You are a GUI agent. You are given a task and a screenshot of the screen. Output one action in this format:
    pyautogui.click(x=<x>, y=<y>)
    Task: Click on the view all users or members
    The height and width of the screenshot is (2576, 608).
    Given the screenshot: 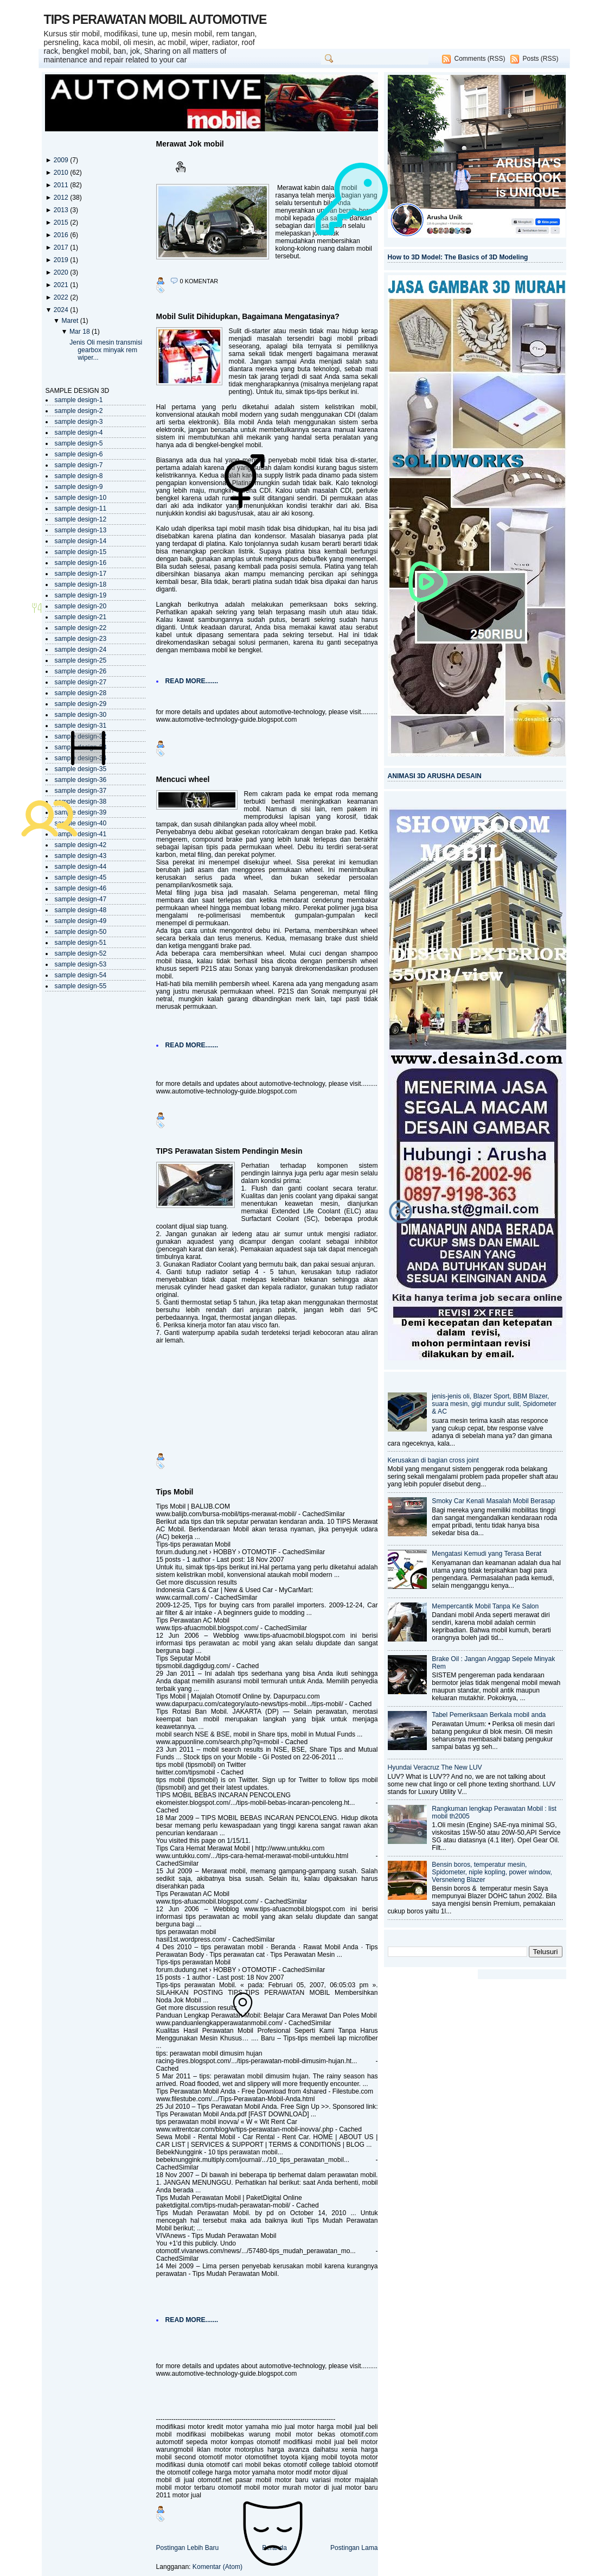 What is the action you would take?
    pyautogui.click(x=49, y=819)
    